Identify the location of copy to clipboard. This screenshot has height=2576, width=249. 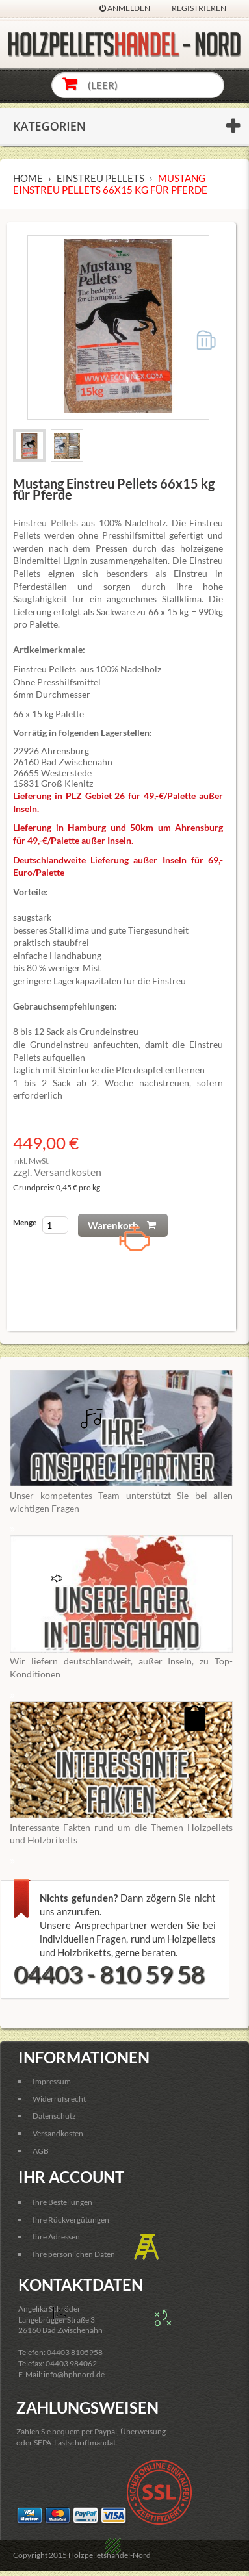
(194, 1718).